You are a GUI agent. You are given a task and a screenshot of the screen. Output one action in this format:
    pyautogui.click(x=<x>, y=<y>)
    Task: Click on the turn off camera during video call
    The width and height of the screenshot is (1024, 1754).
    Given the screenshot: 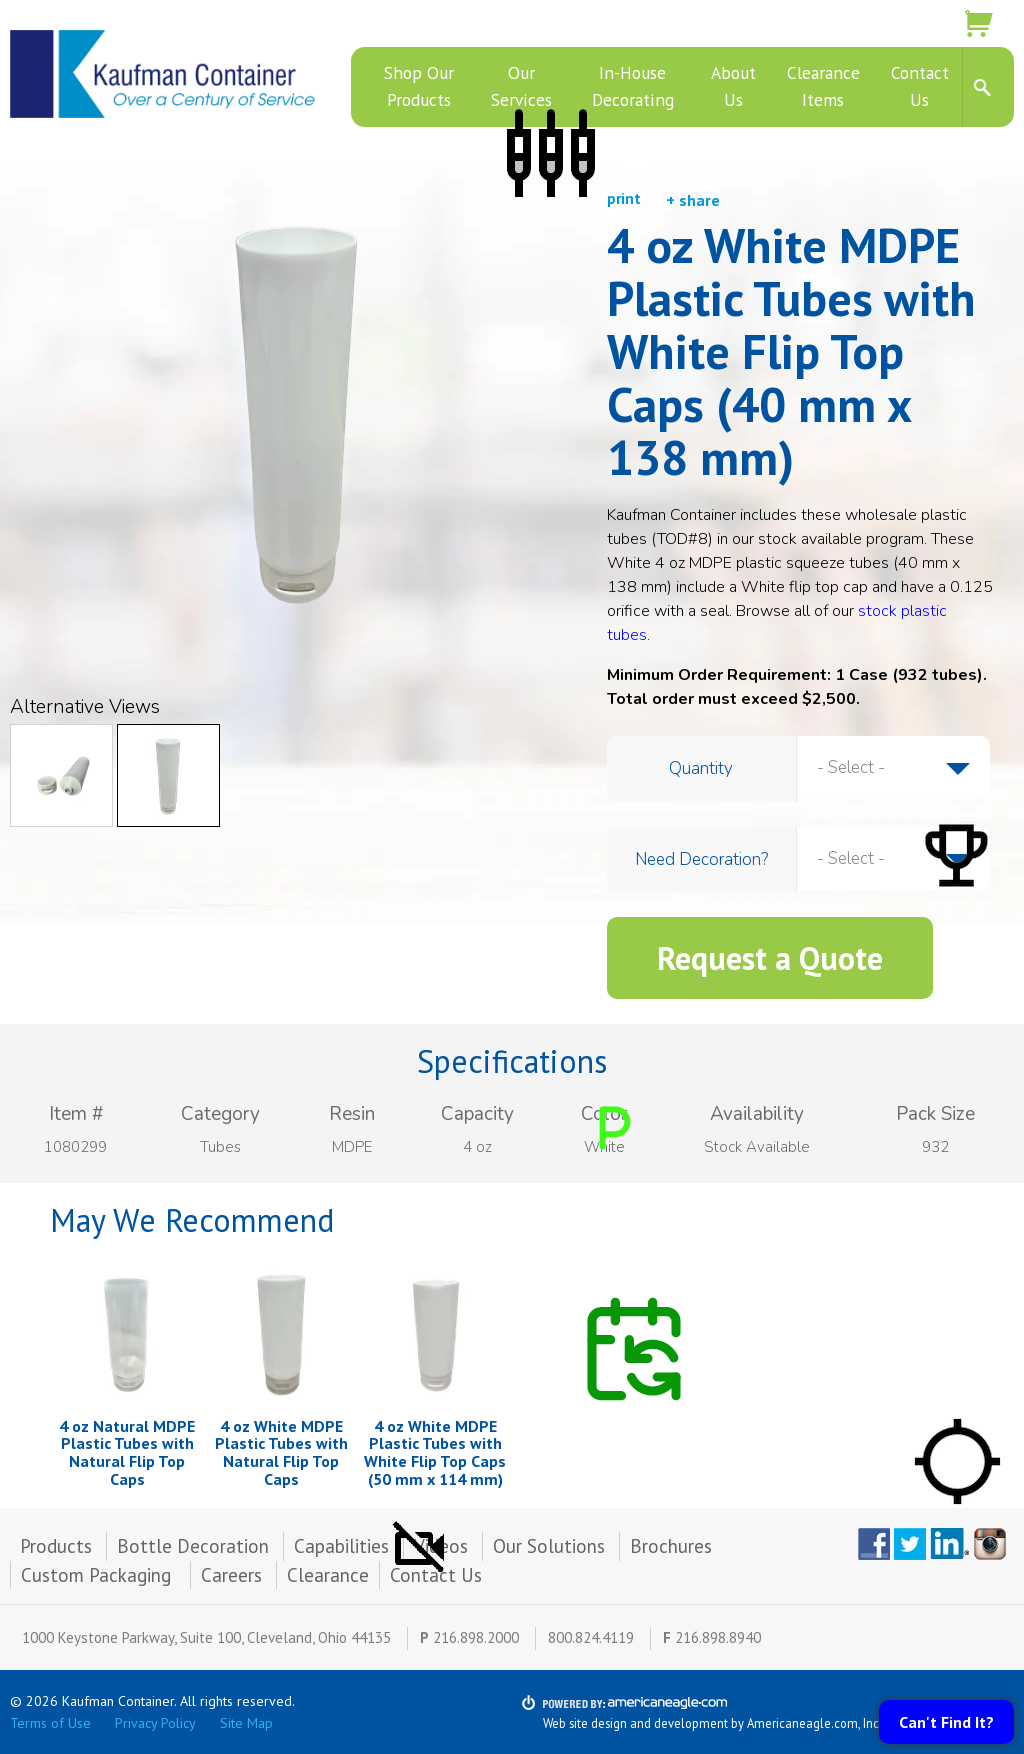 What is the action you would take?
    pyautogui.click(x=419, y=1548)
    